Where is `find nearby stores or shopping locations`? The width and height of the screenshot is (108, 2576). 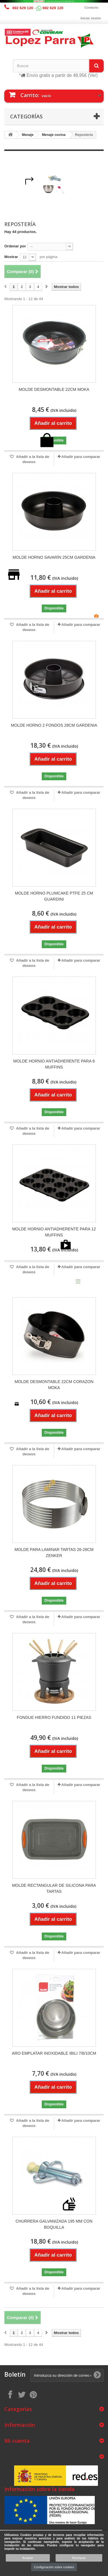
find nearby stores or shopping locations is located at coordinates (14, 575).